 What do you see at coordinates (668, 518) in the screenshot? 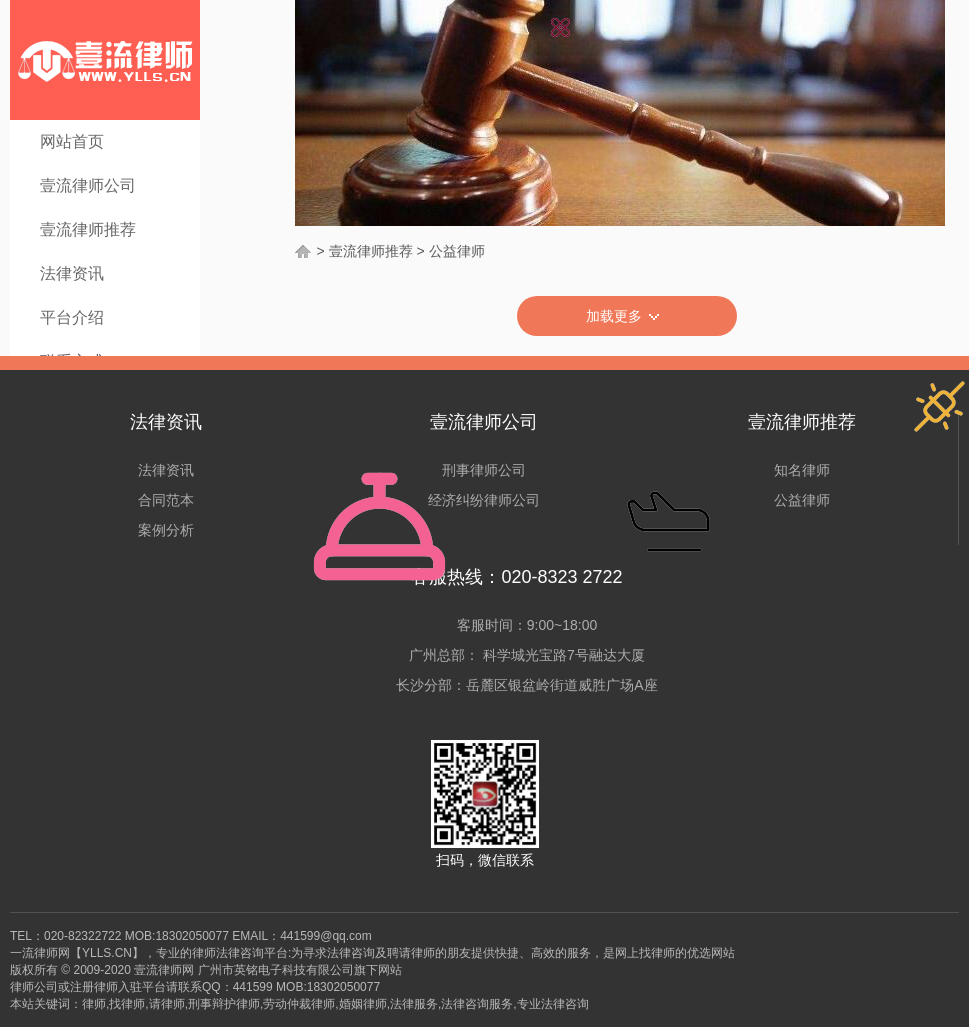
I see `indicates flight mode is active` at bounding box center [668, 518].